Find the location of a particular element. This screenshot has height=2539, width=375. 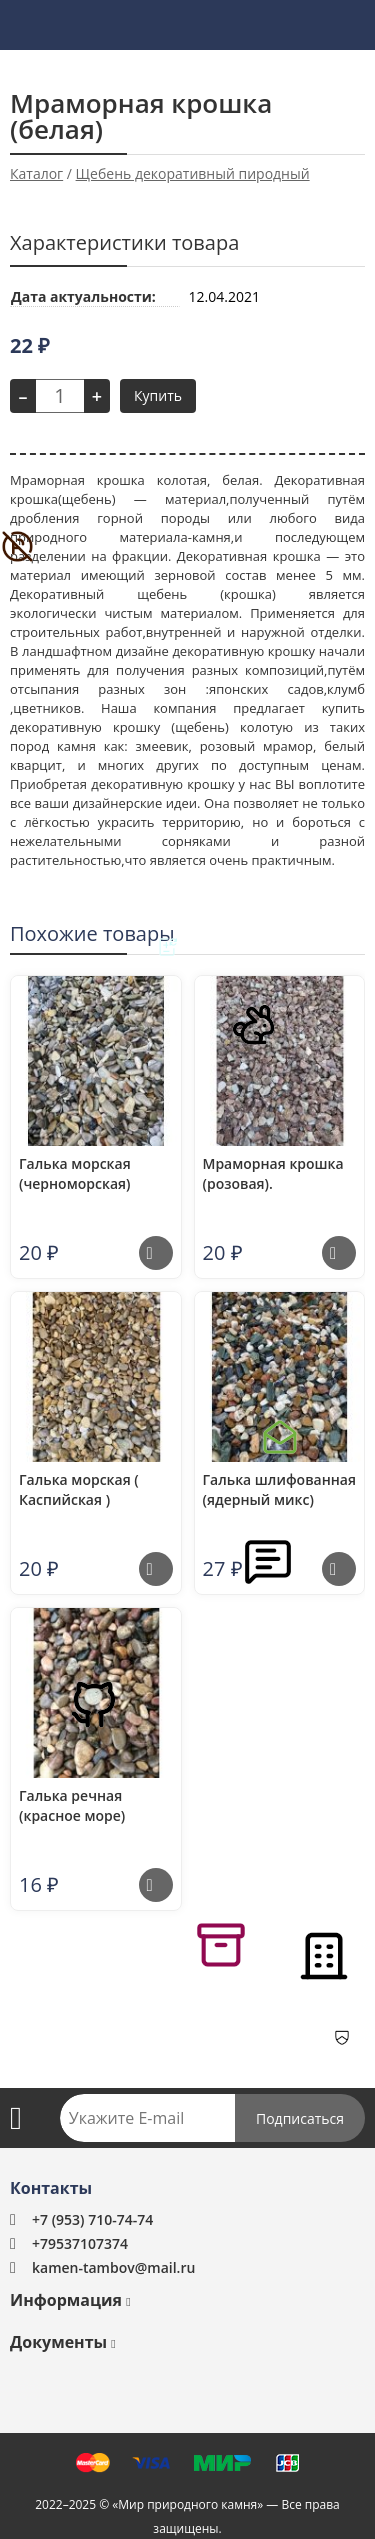

view building or property details is located at coordinates (324, 1956).